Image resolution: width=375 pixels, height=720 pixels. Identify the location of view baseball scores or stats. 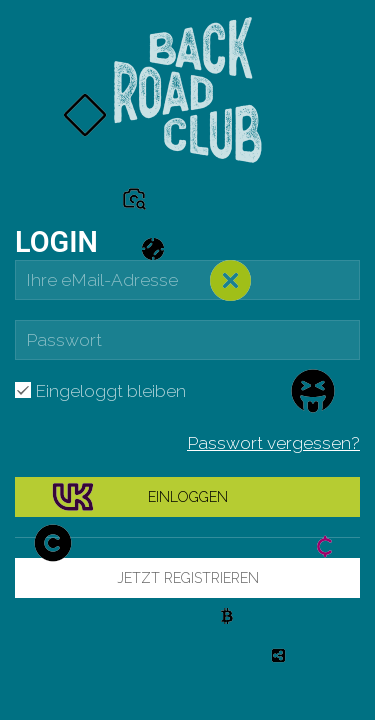
(153, 249).